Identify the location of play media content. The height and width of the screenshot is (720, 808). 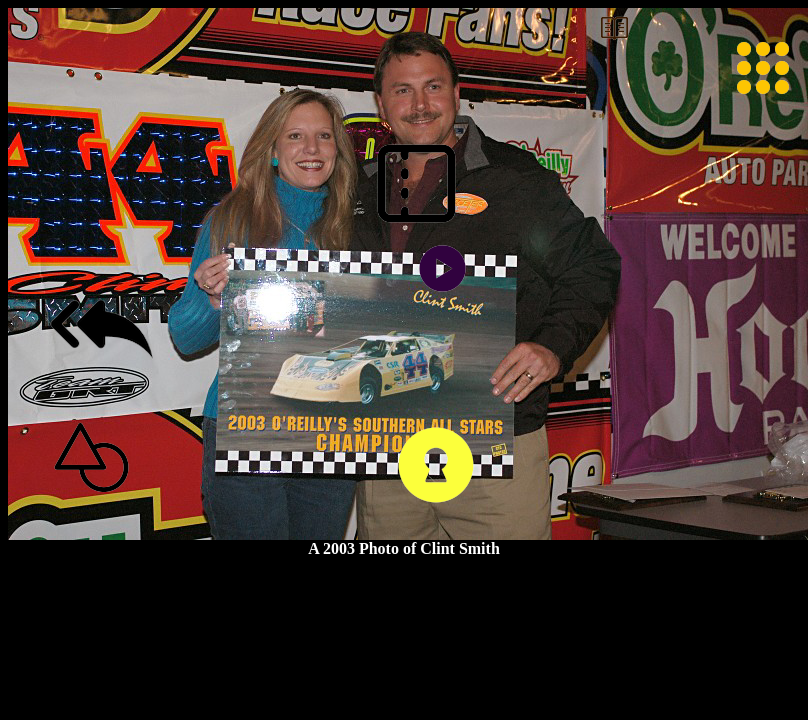
(442, 268).